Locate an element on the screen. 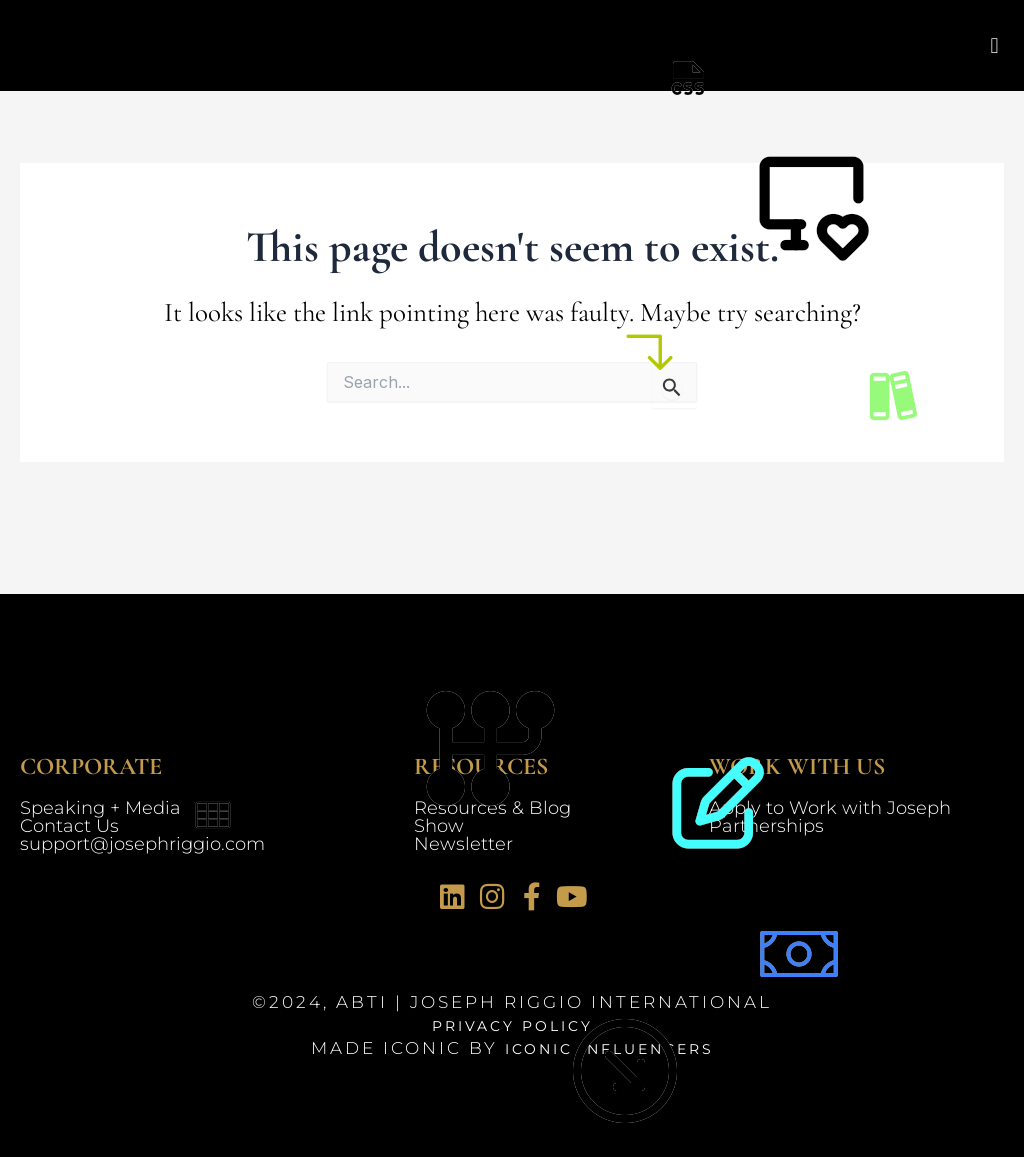  view items in grid layout is located at coordinates (213, 815).